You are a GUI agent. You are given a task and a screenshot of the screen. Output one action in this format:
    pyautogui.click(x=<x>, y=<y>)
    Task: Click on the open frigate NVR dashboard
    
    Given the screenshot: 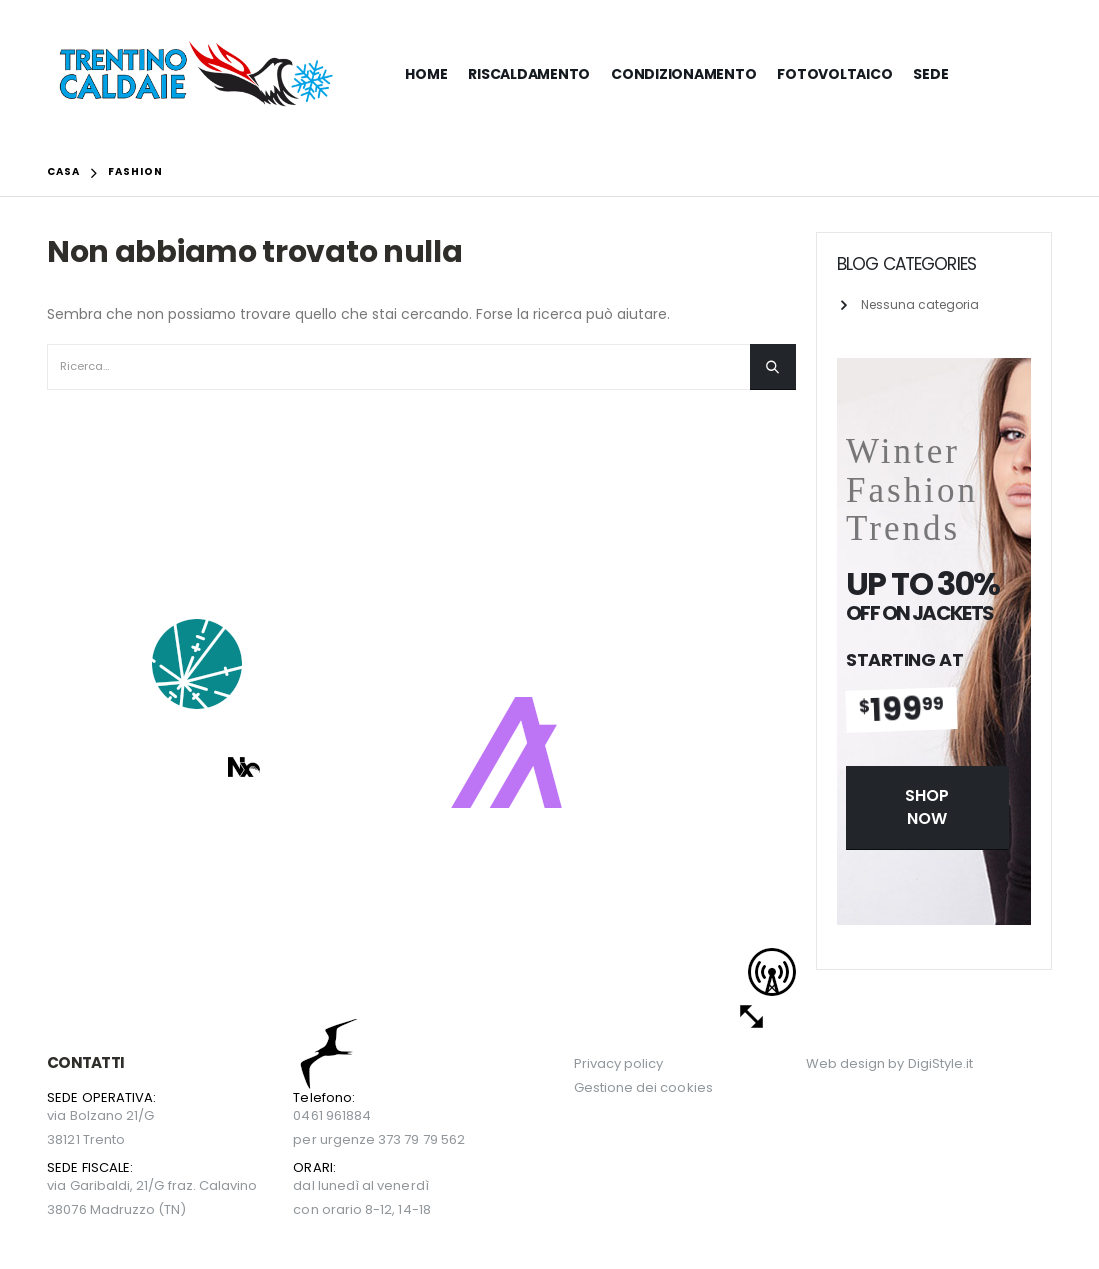 What is the action you would take?
    pyautogui.click(x=329, y=1054)
    